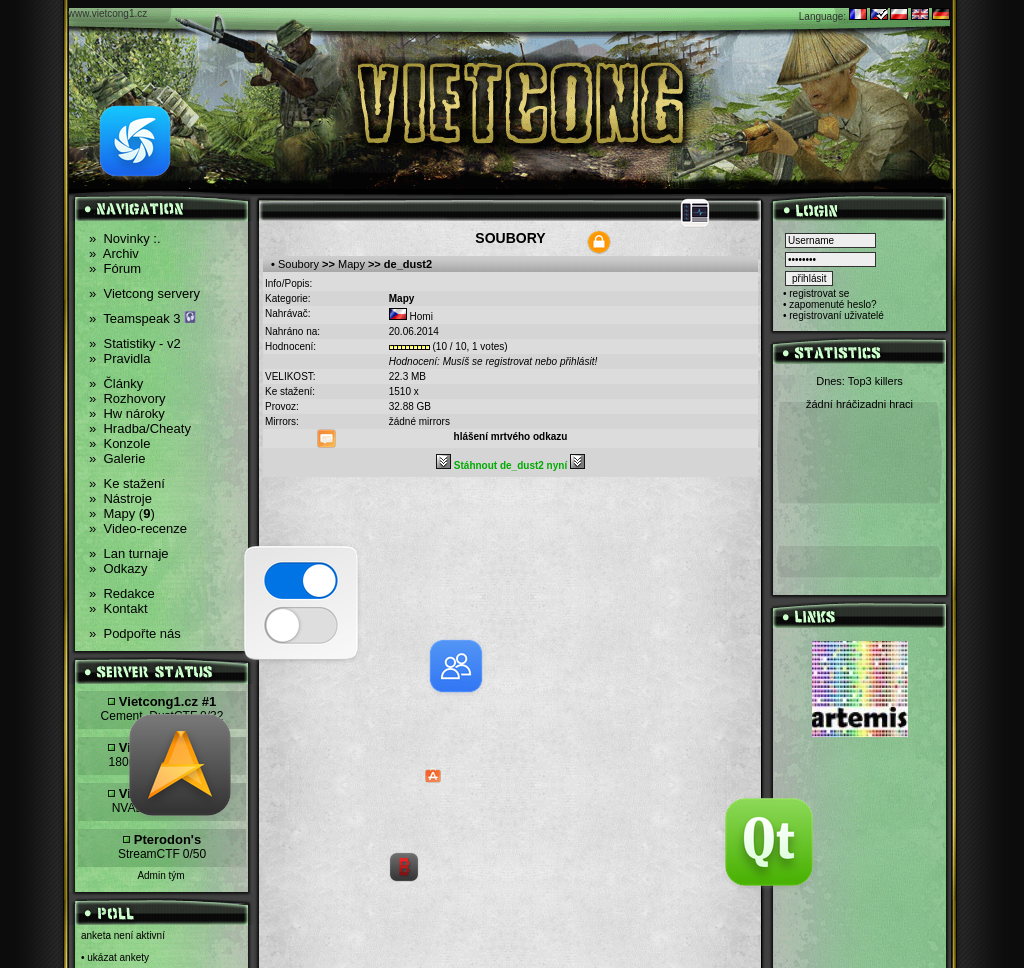 This screenshot has height=968, width=1024. What do you see at coordinates (695, 213) in the screenshot?
I see `open mission center system monitor` at bounding box center [695, 213].